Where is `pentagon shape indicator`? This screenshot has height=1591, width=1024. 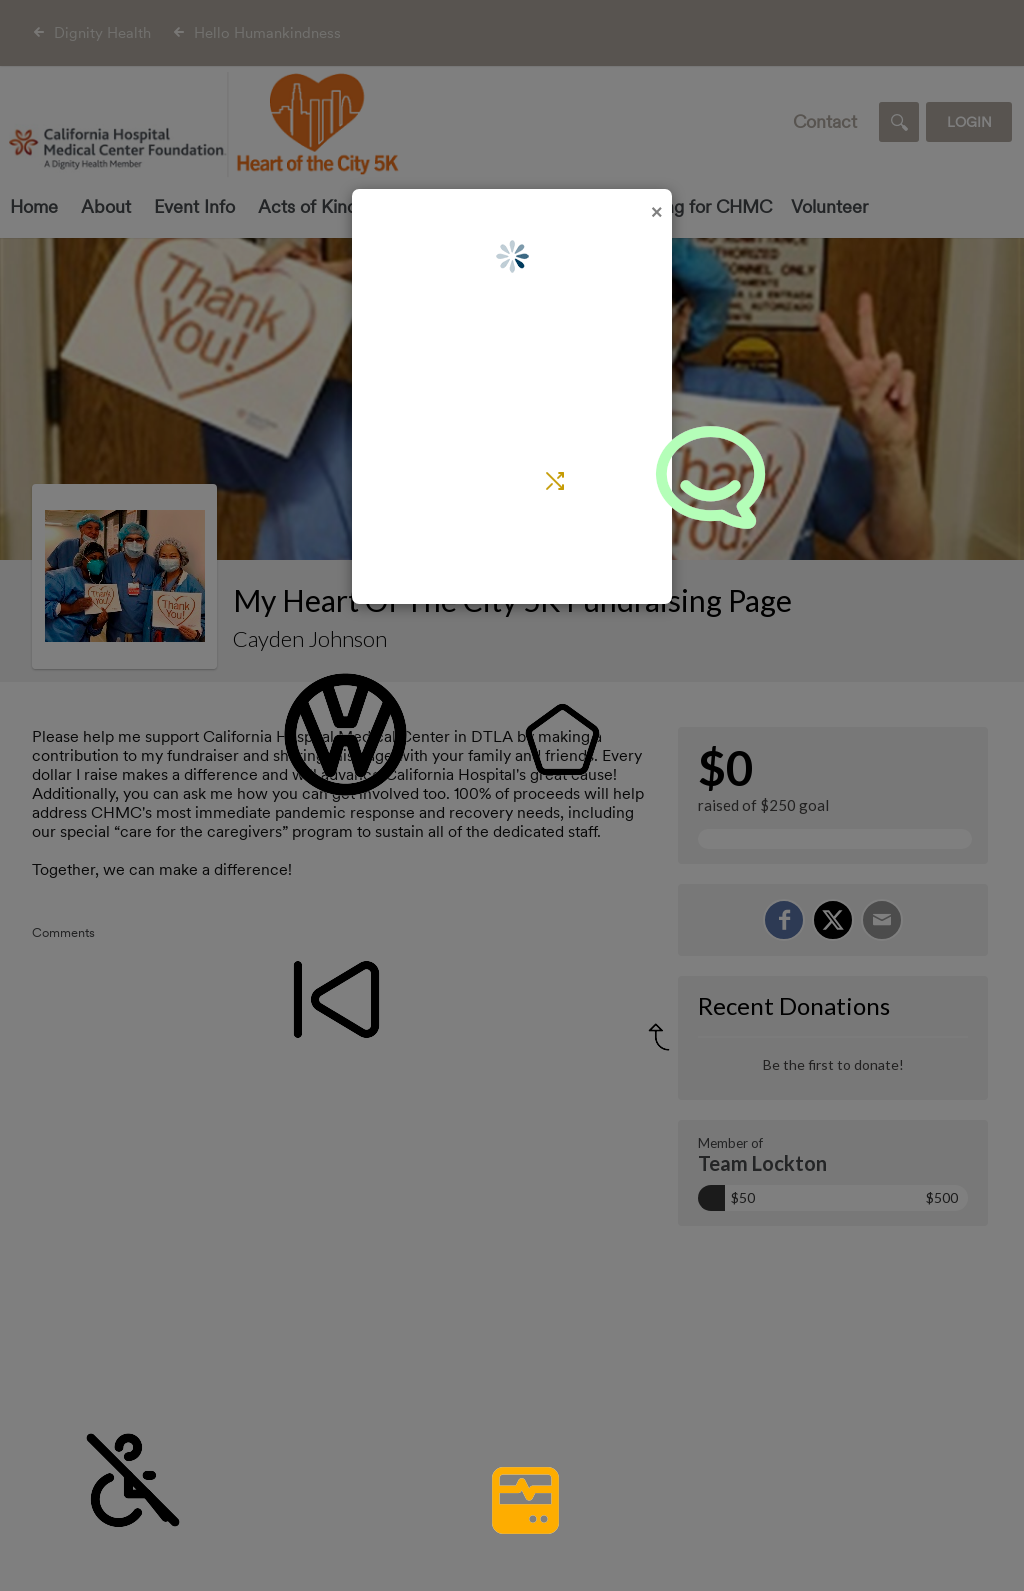 pentagon shape indicator is located at coordinates (562, 741).